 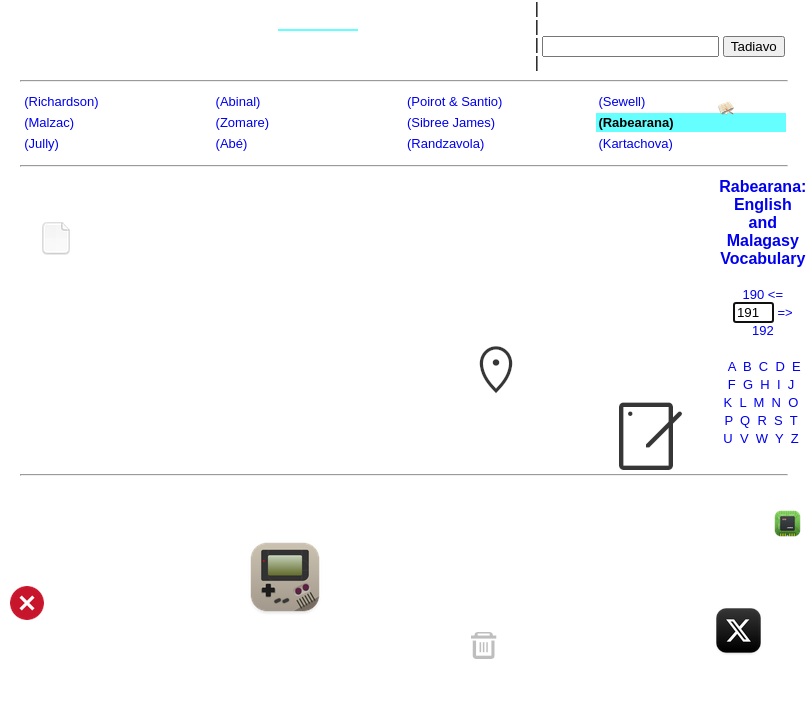 I want to click on launch cartridges retro game emulator, so click(x=285, y=577).